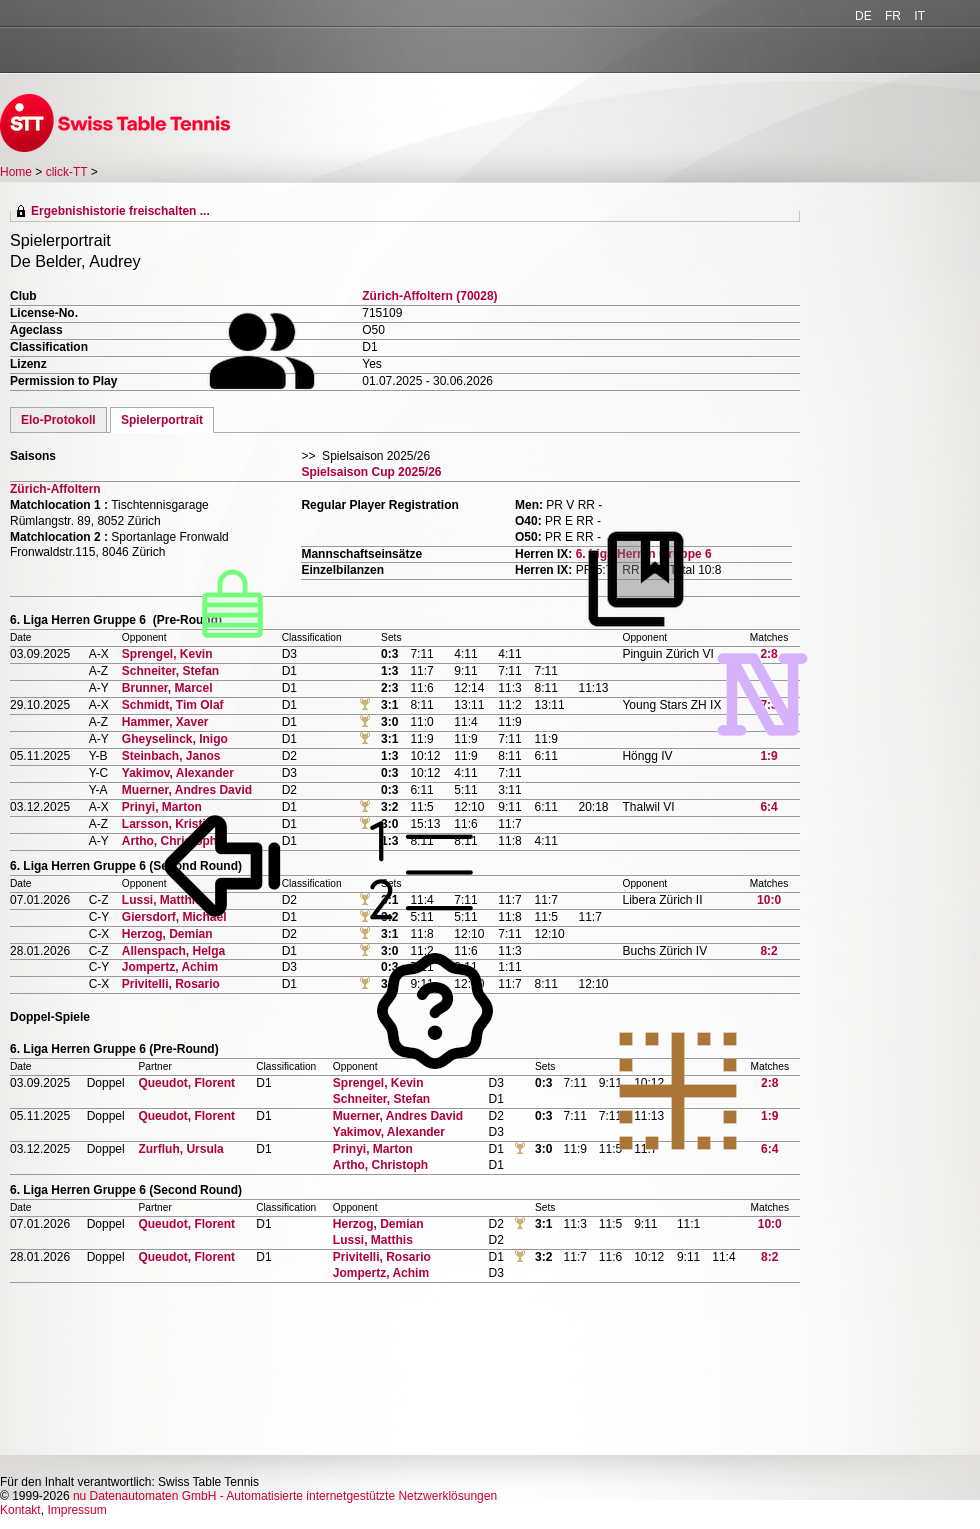  Describe the element at coordinates (435, 1011) in the screenshot. I see `indicates unverified status or identity` at that location.